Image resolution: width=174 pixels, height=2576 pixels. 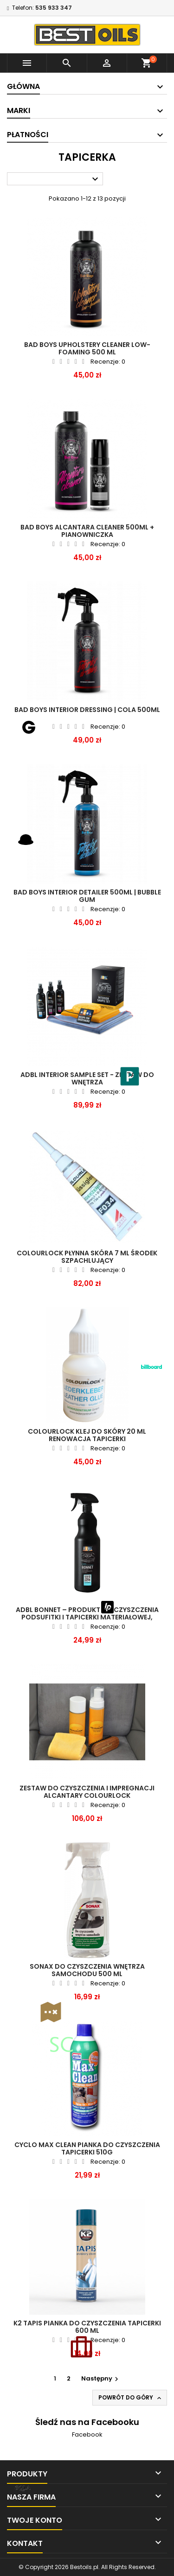 What do you see at coordinates (61, 2044) in the screenshot?
I see `link to Scopus academic database` at bounding box center [61, 2044].